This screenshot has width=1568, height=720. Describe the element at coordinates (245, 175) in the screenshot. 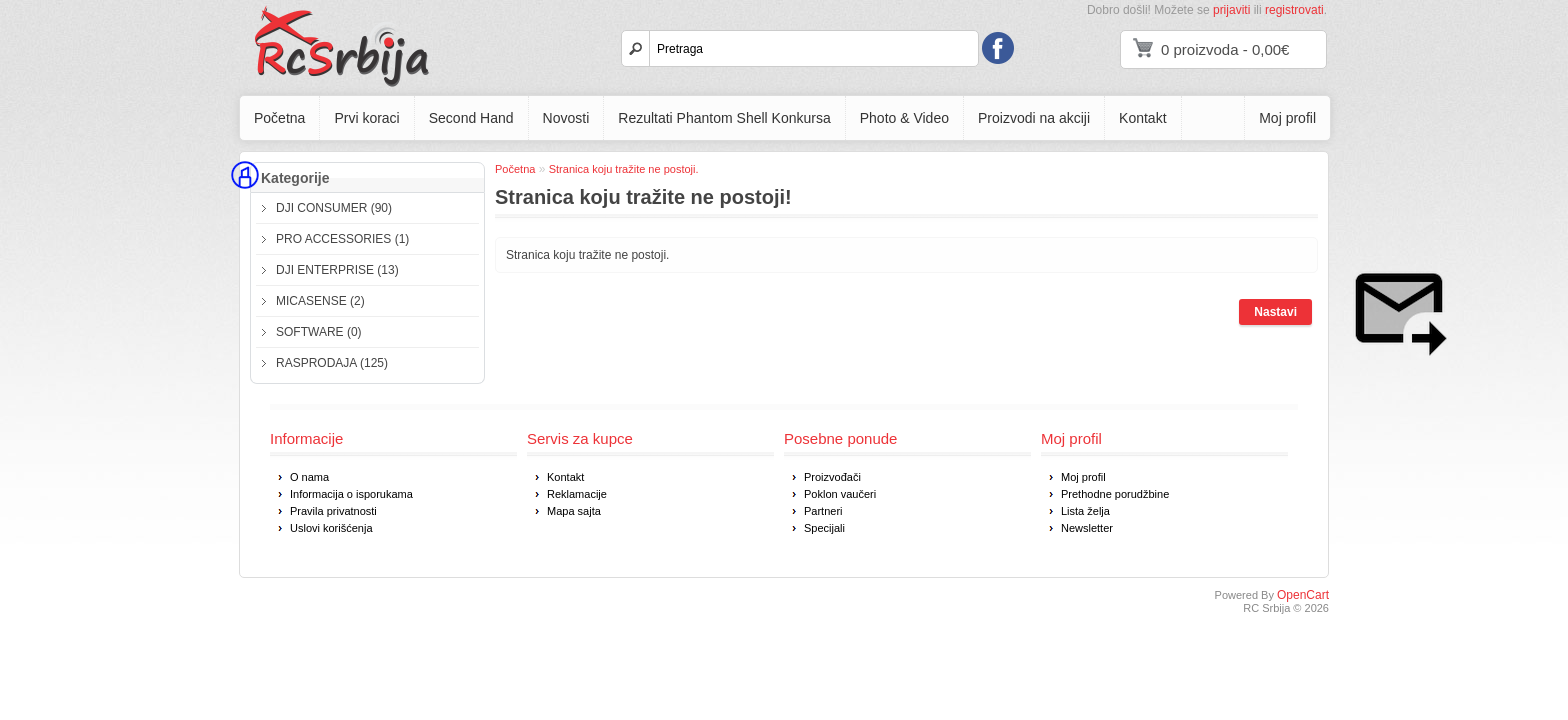

I see `highlight or mark selected text` at that location.